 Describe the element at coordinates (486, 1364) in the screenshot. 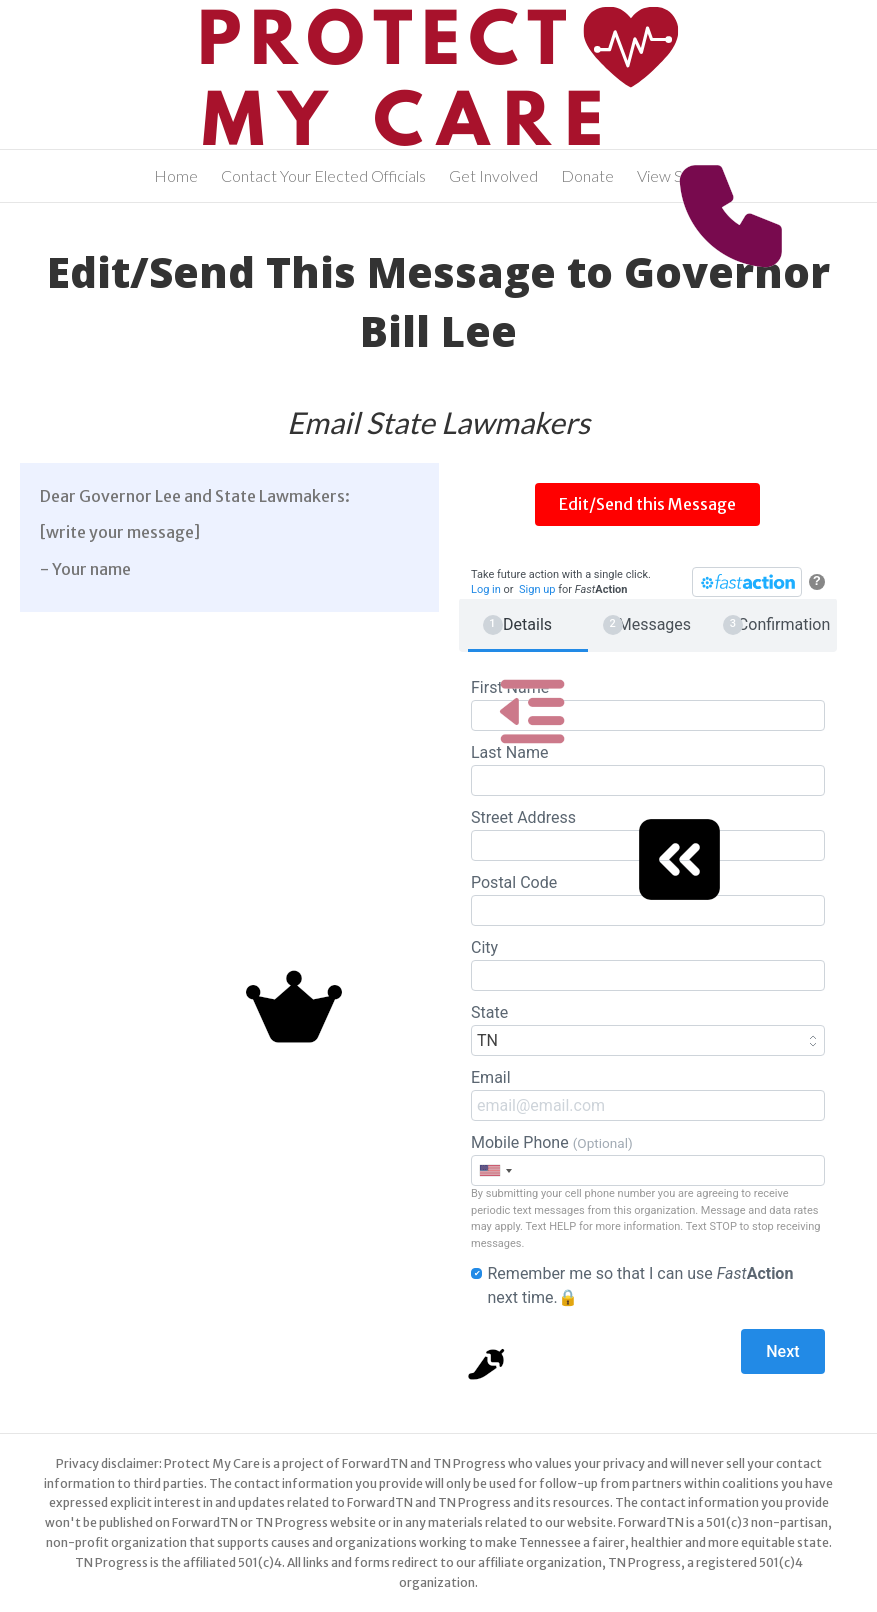

I see `indicates spicy or hot food items` at that location.